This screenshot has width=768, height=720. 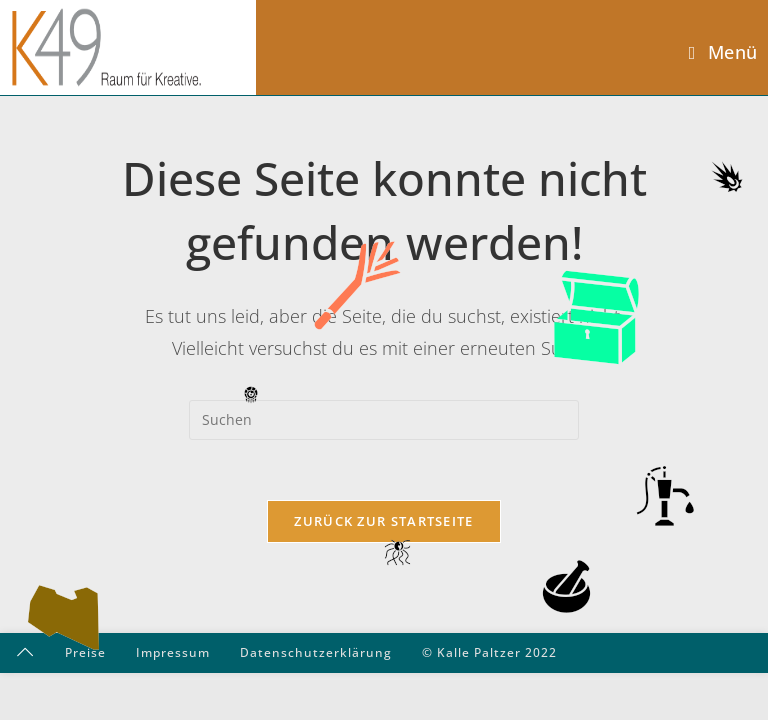 I want to click on access pharmacy or medication features, so click(x=566, y=586).